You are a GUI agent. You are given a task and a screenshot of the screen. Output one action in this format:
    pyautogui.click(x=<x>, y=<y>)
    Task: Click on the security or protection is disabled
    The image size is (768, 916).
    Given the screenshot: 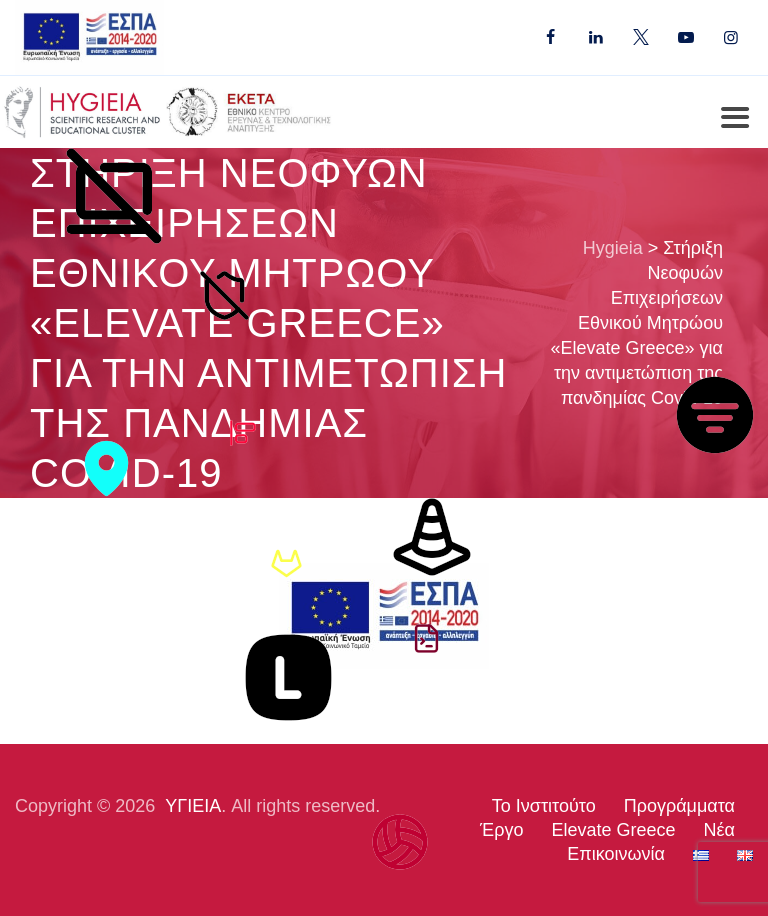 What is the action you would take?
    pyautogui.click(x=224, y=295)
    